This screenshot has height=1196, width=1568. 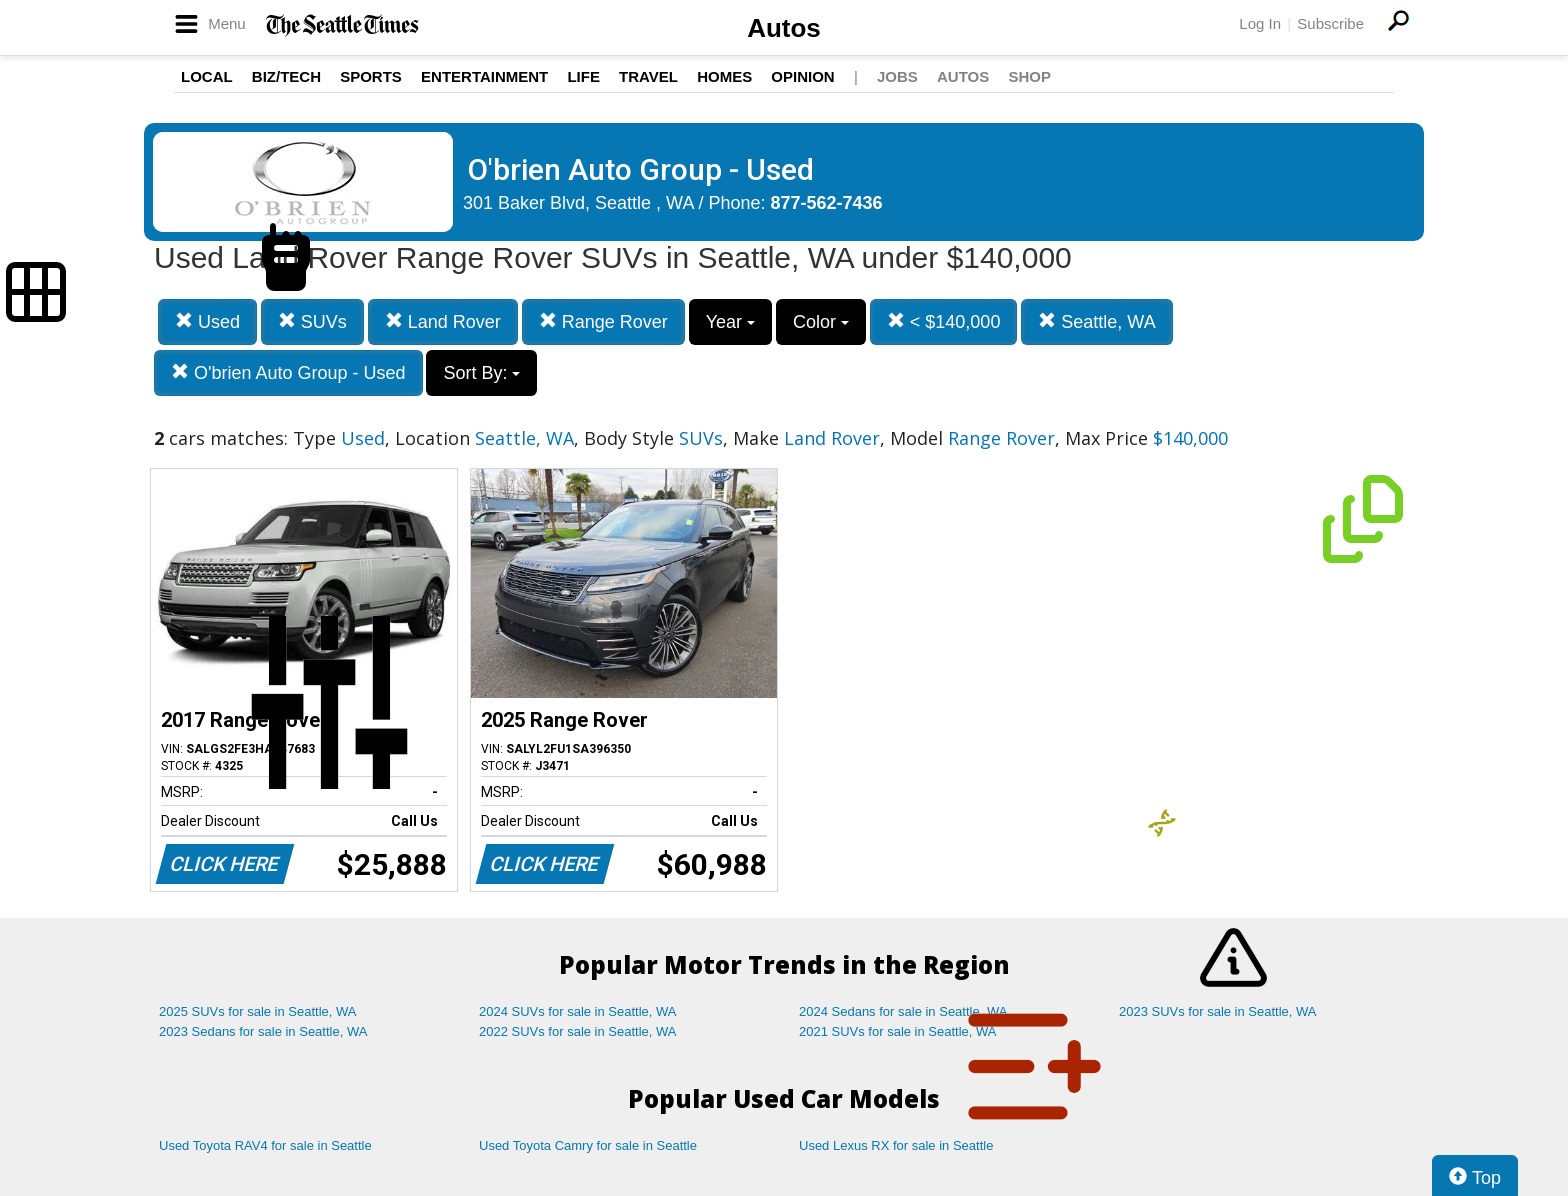 What do you see at coordinates (1034, 1066) in the screenshot?
I see `add a new item to the list` at bounding box center [1034, 1066].